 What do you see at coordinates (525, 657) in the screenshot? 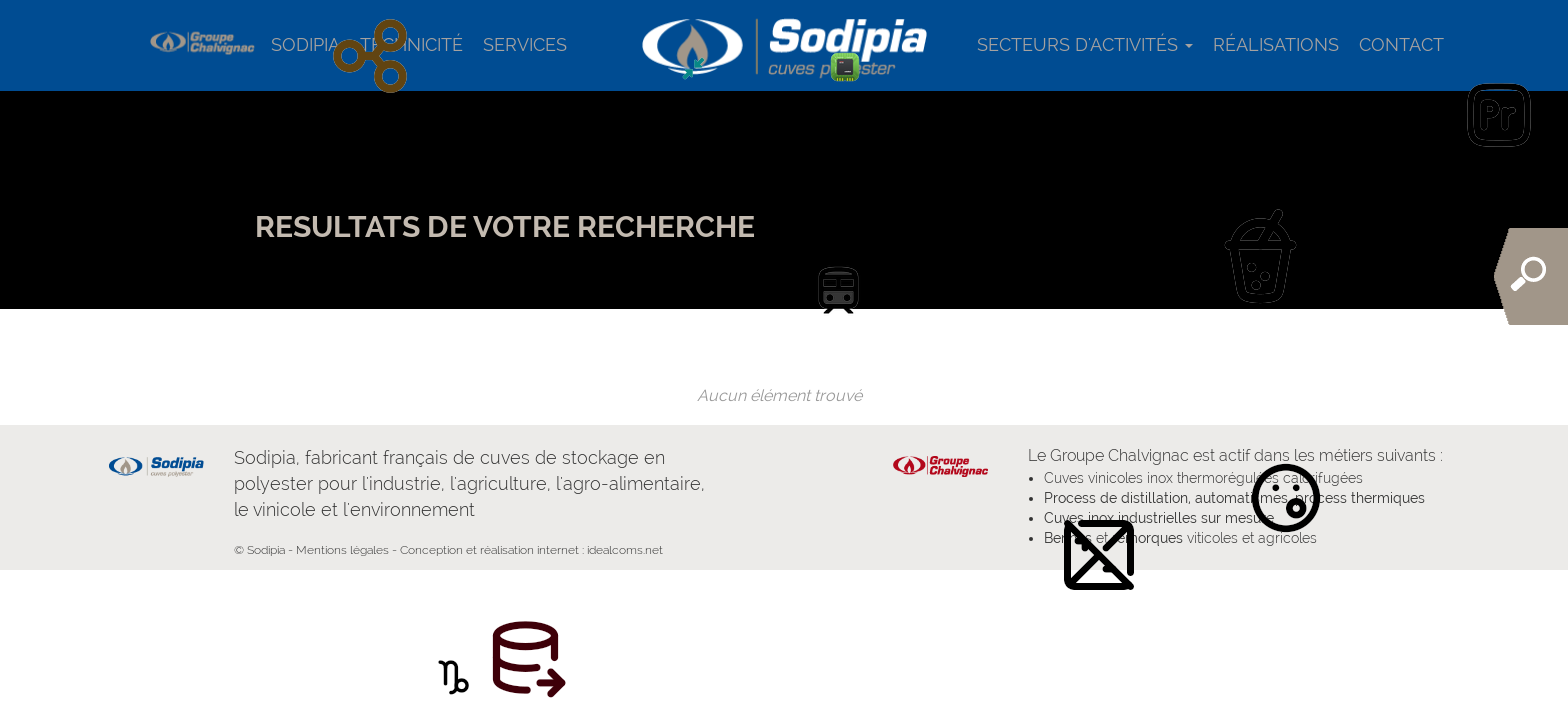
I see `export data from database` at bounding box center [525, 657].